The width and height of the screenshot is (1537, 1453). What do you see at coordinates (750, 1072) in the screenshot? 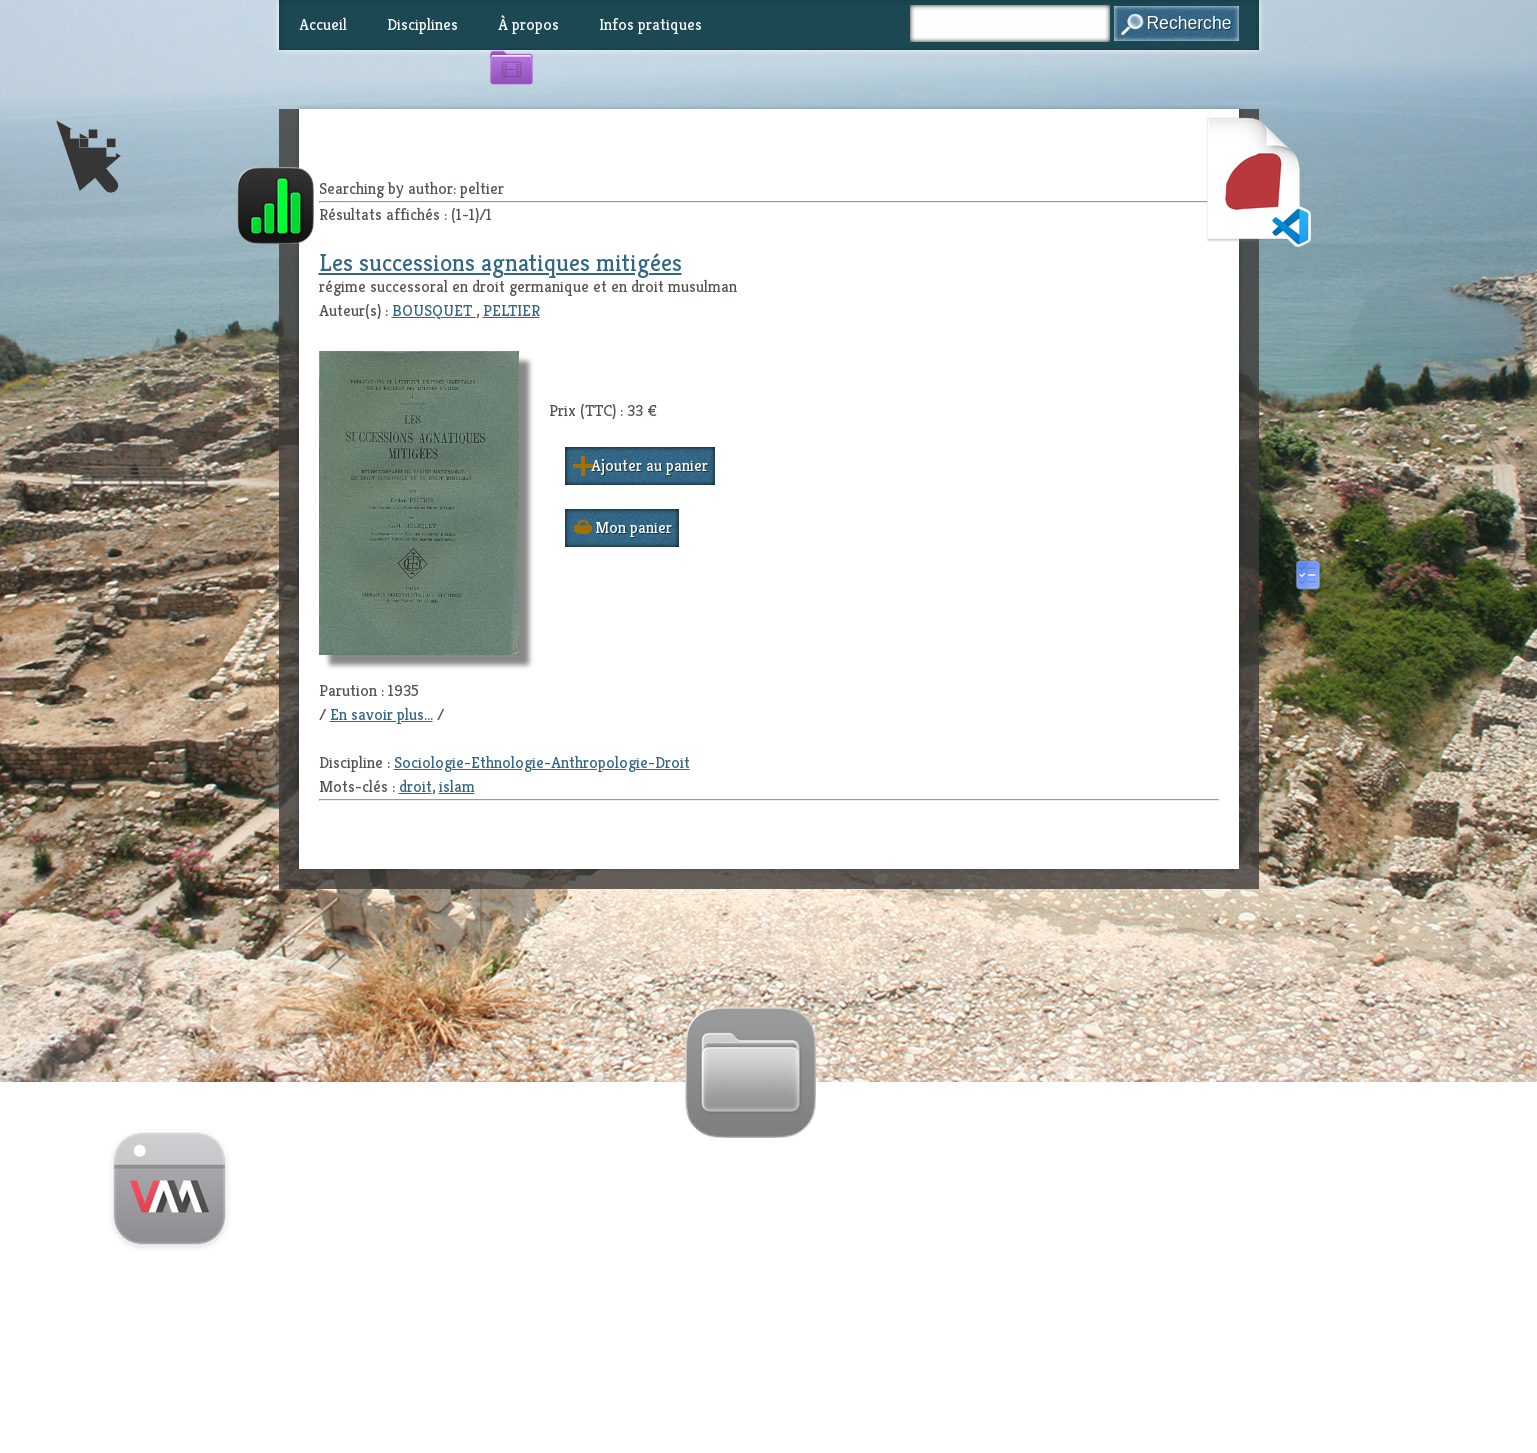
I see `open the files app to browse documents` at bounding box center [750, 1072].